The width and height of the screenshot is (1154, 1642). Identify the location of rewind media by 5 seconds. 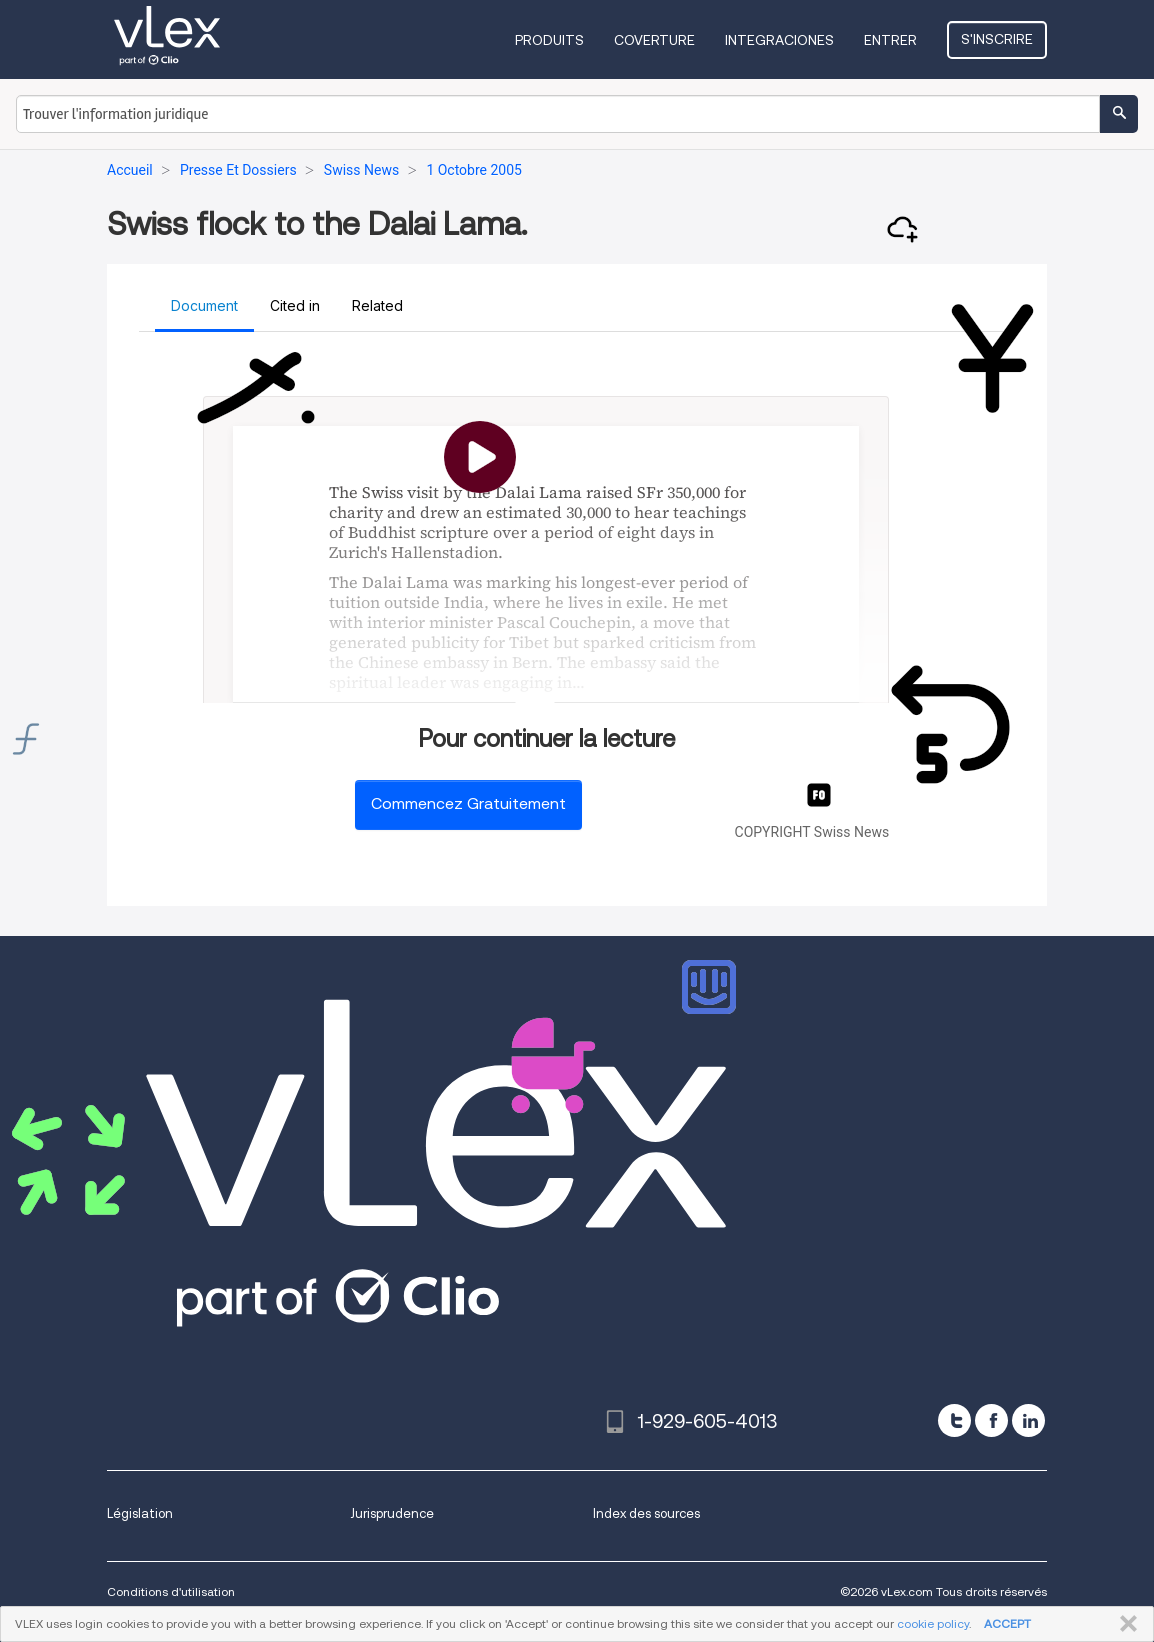
(947, 727).